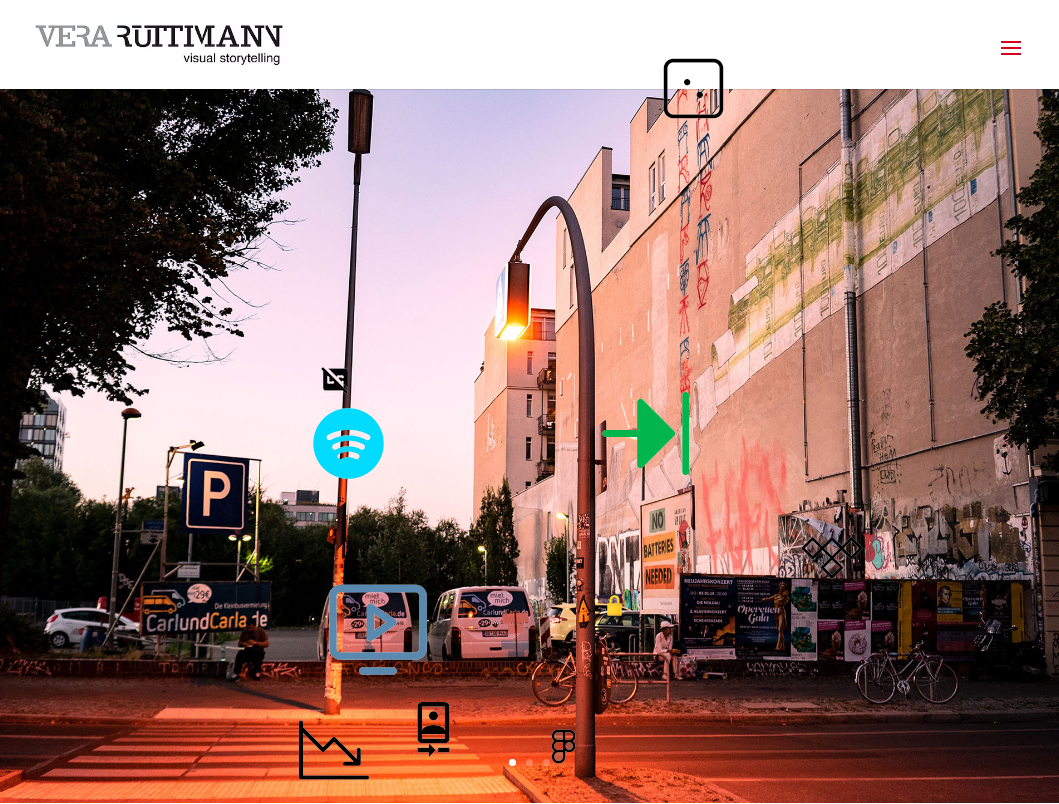  Describe the element at coordinates (693, 88) in the screenshot. I see `roll dice or generate random number` at that location.